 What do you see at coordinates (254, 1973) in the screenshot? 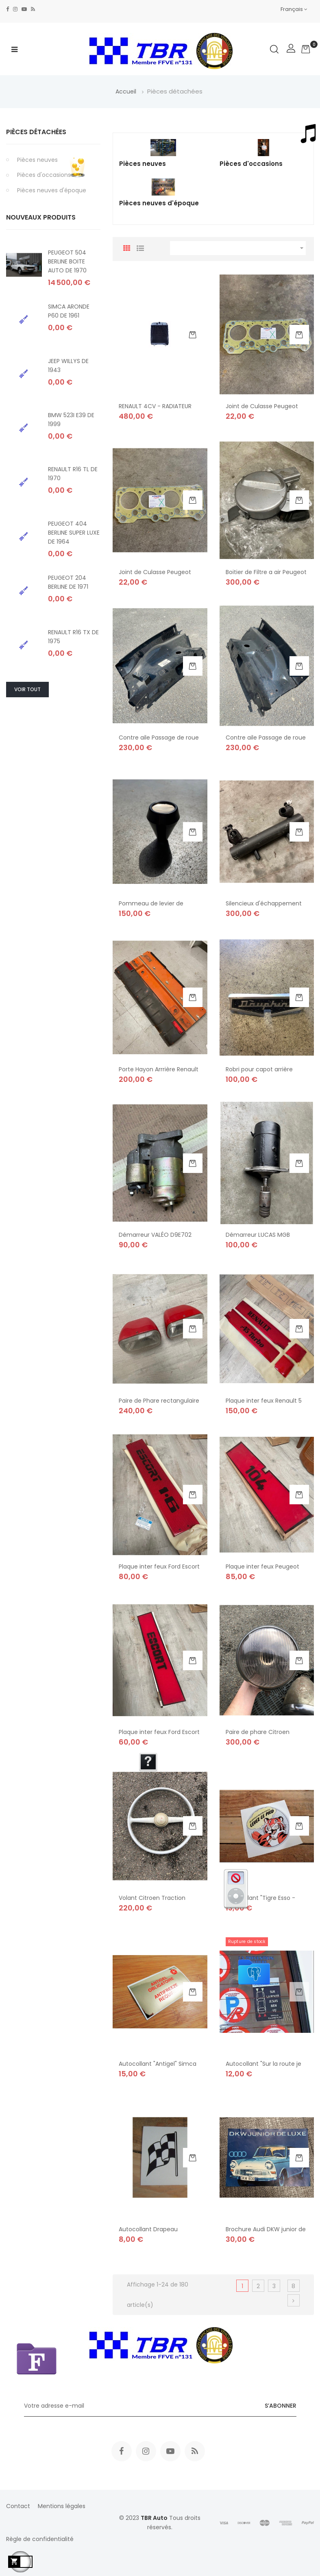
I see `open folder containing postgresql database files` at bounding box center [254, 1973].